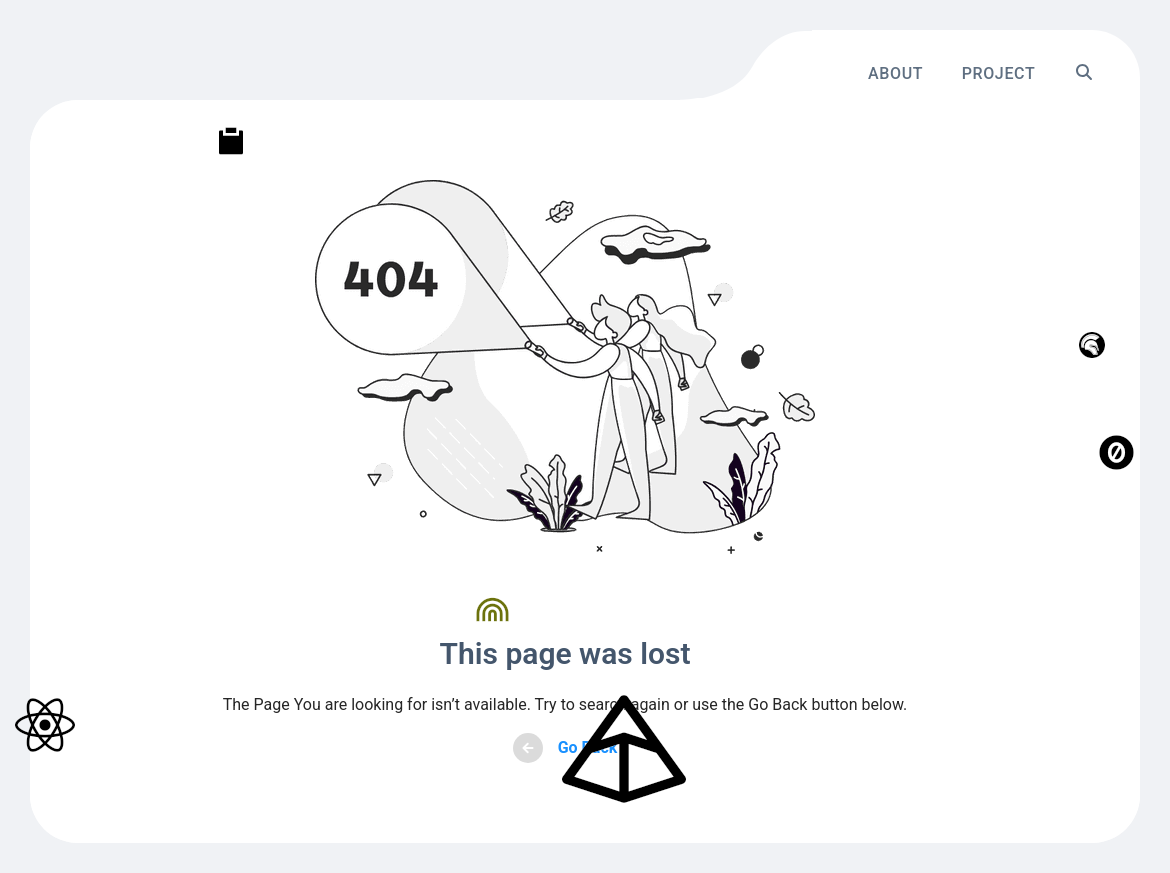  Describe the element at coordinates (1116, 452) in the screenshot. I see `indicates content is in the public domain (CC0 license)` at that location.